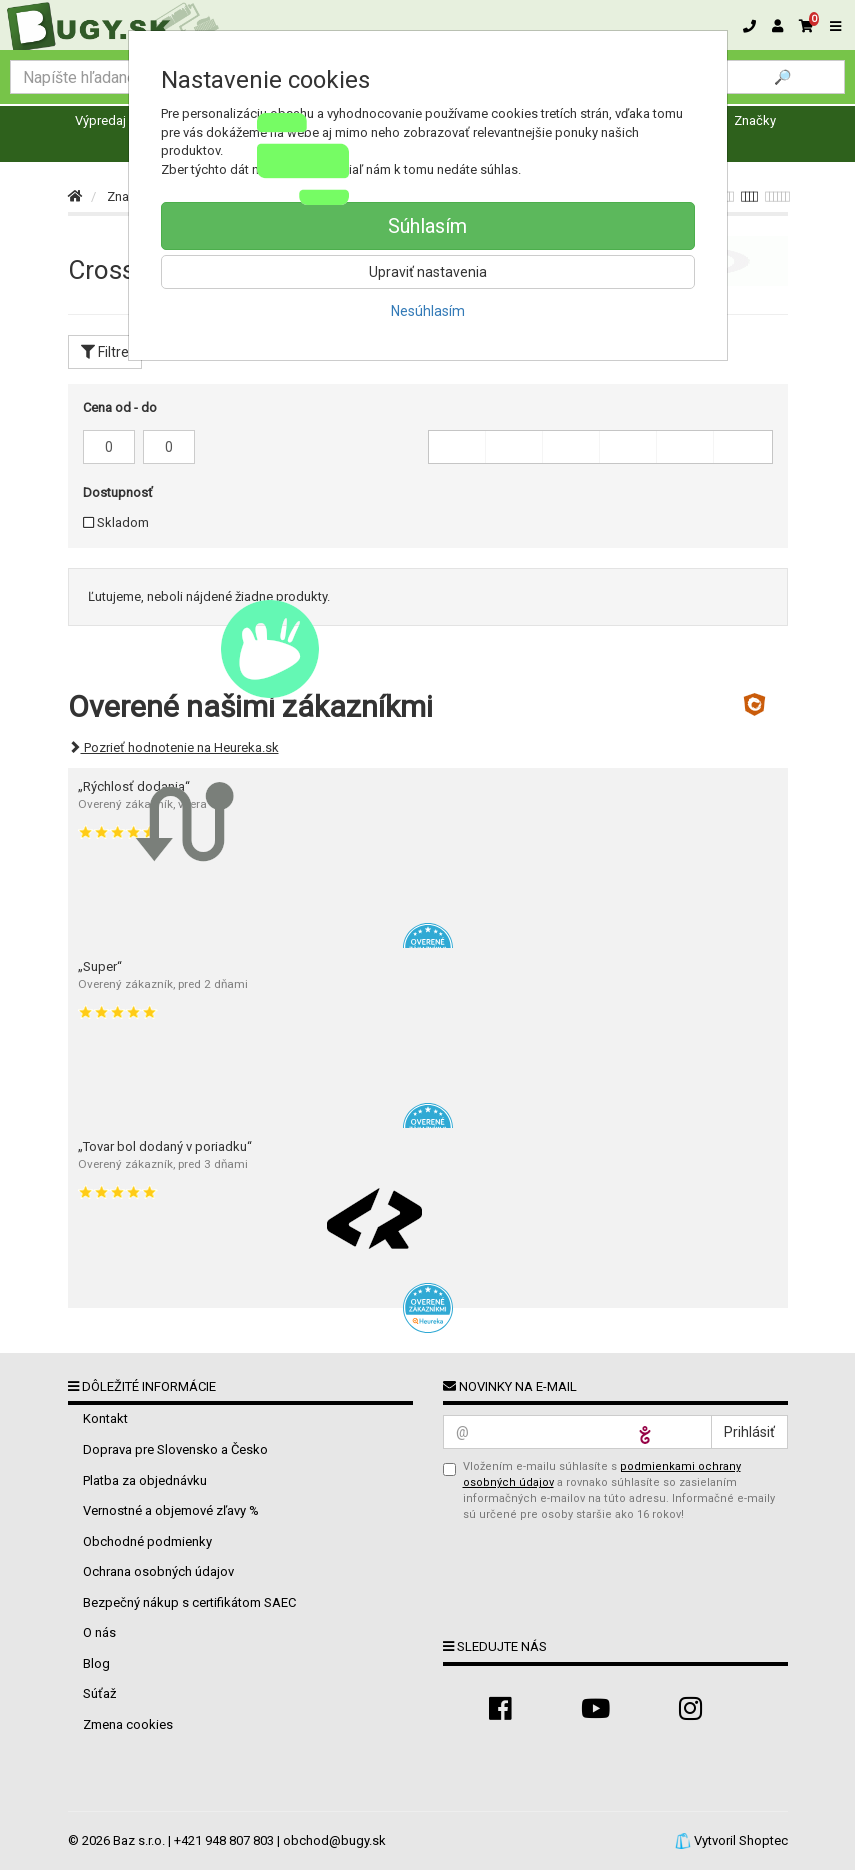 The height and width of the screenshot is (1870, 855). What do you see at coordinates (754, 704) in the screenshot?
I see `ngrx state management library logo` at bounding box center [754, 704].